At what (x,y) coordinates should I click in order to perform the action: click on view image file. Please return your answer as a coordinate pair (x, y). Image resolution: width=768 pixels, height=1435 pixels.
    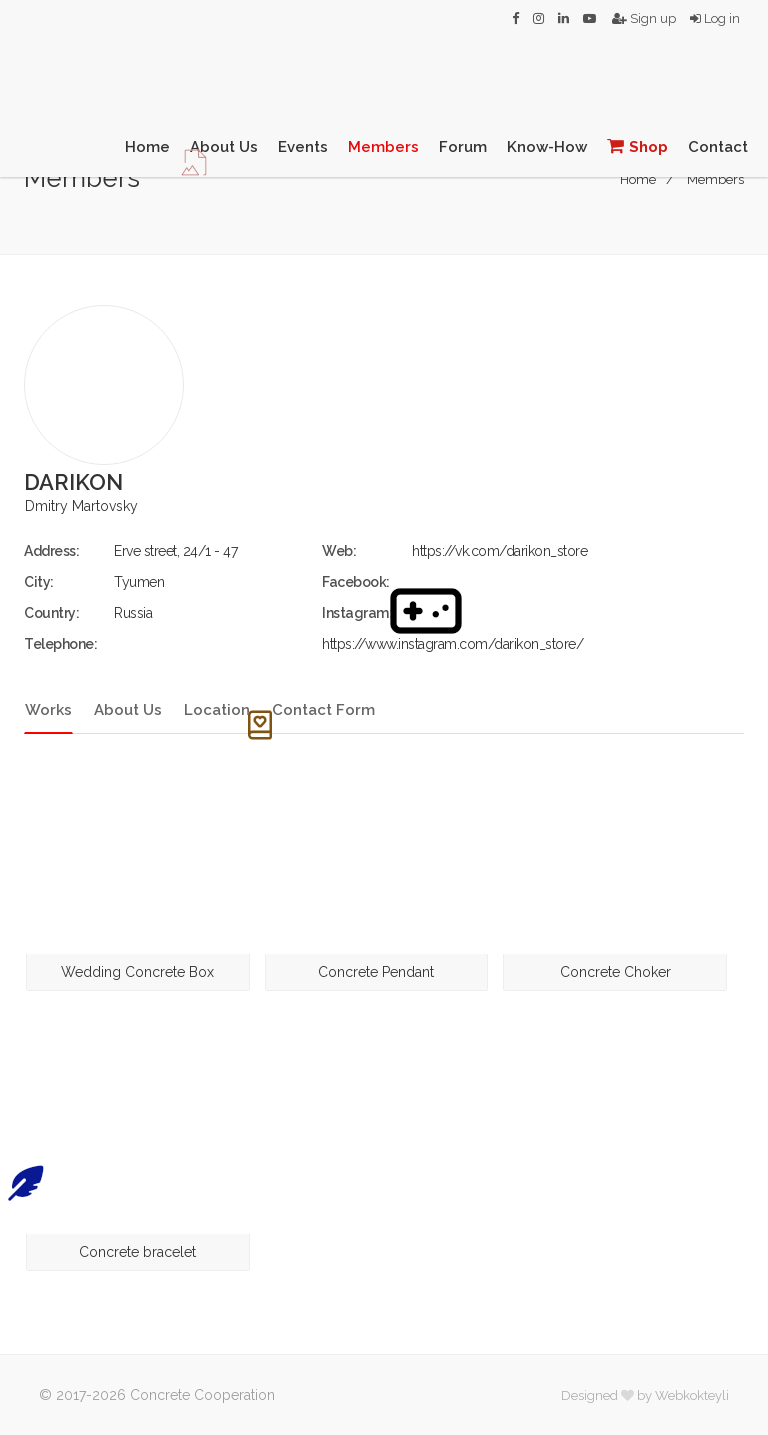
    Looking at the image, I should click on (195, 162).